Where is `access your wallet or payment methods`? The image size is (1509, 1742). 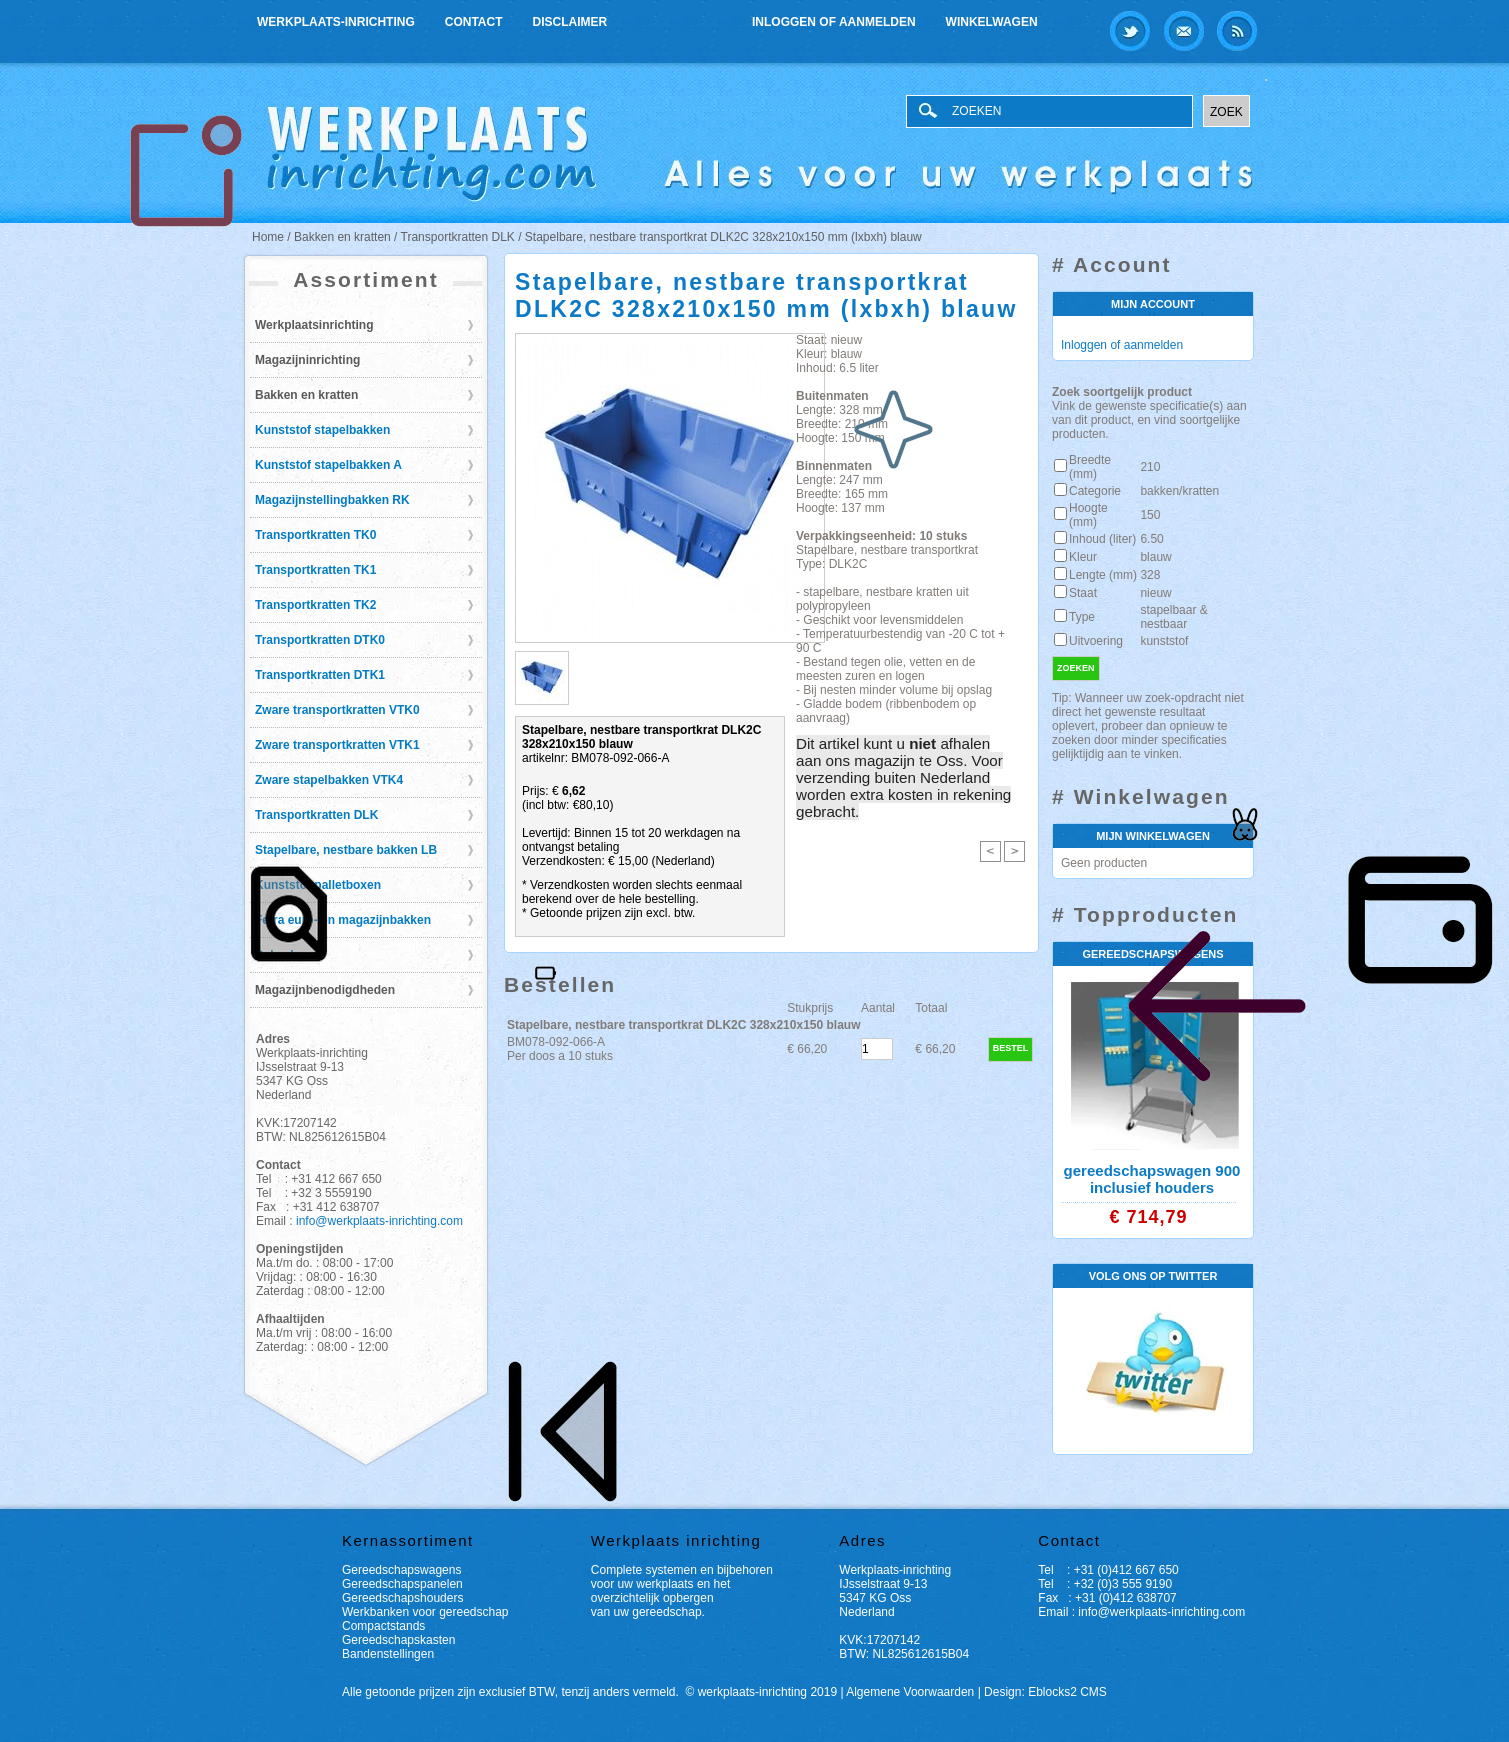 access your wallet or payment methods is located at coordinates (1417, 925).